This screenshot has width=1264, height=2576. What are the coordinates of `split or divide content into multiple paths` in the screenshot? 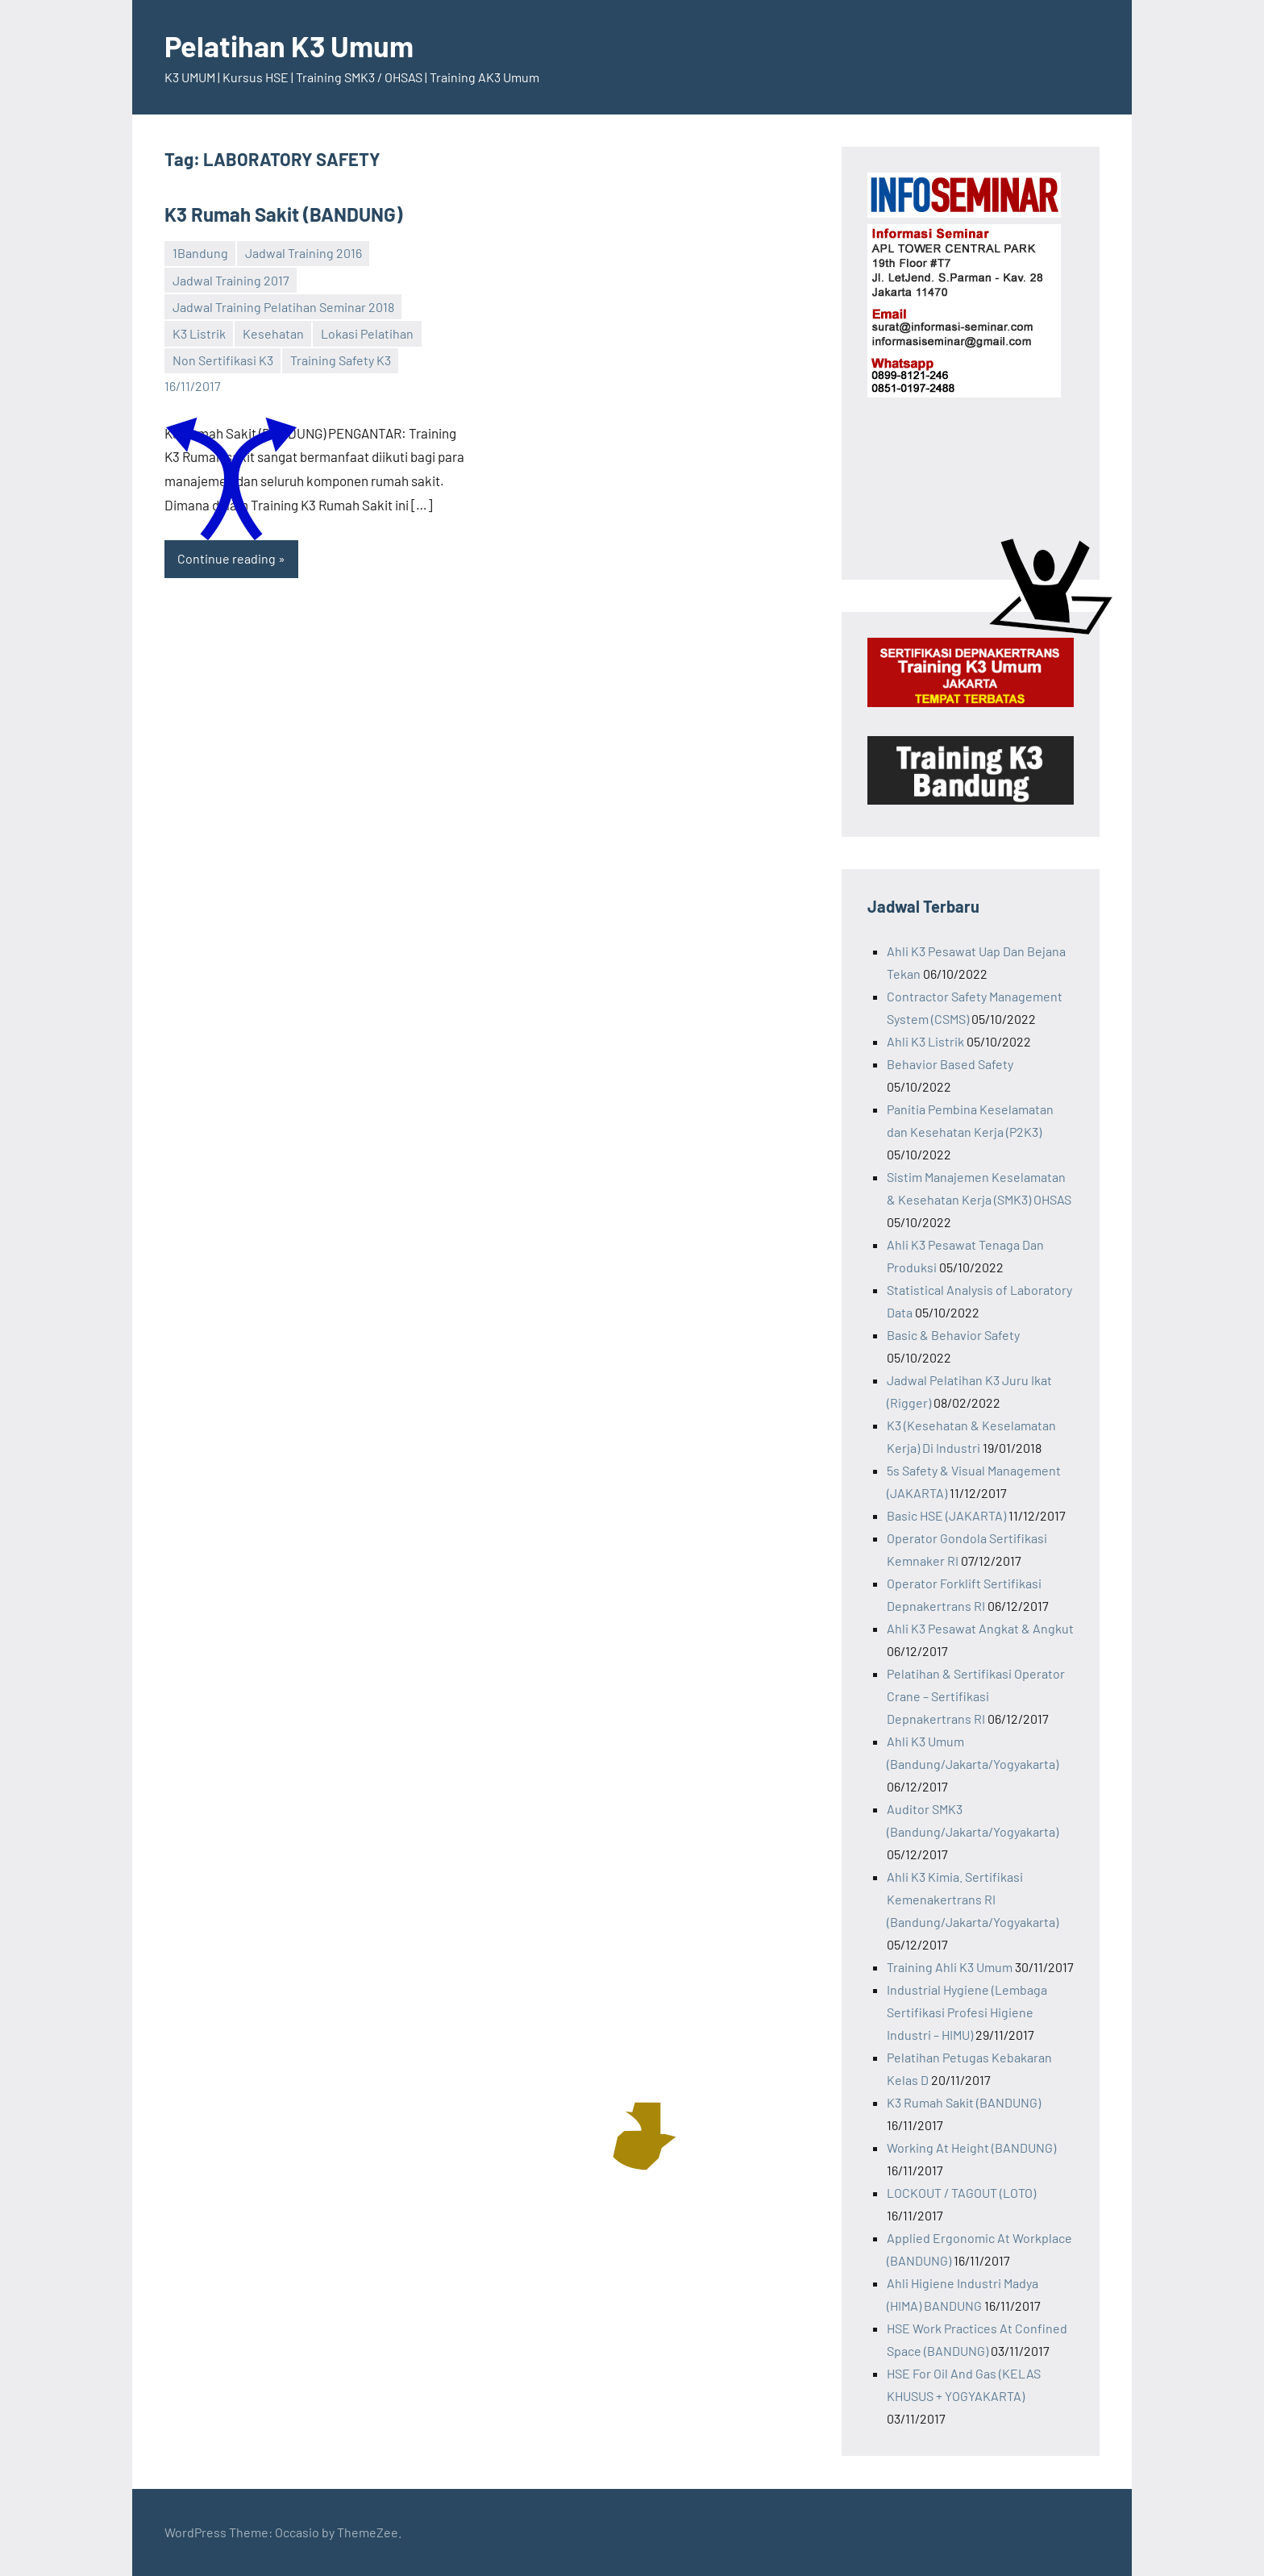 It's located at (231, 479).